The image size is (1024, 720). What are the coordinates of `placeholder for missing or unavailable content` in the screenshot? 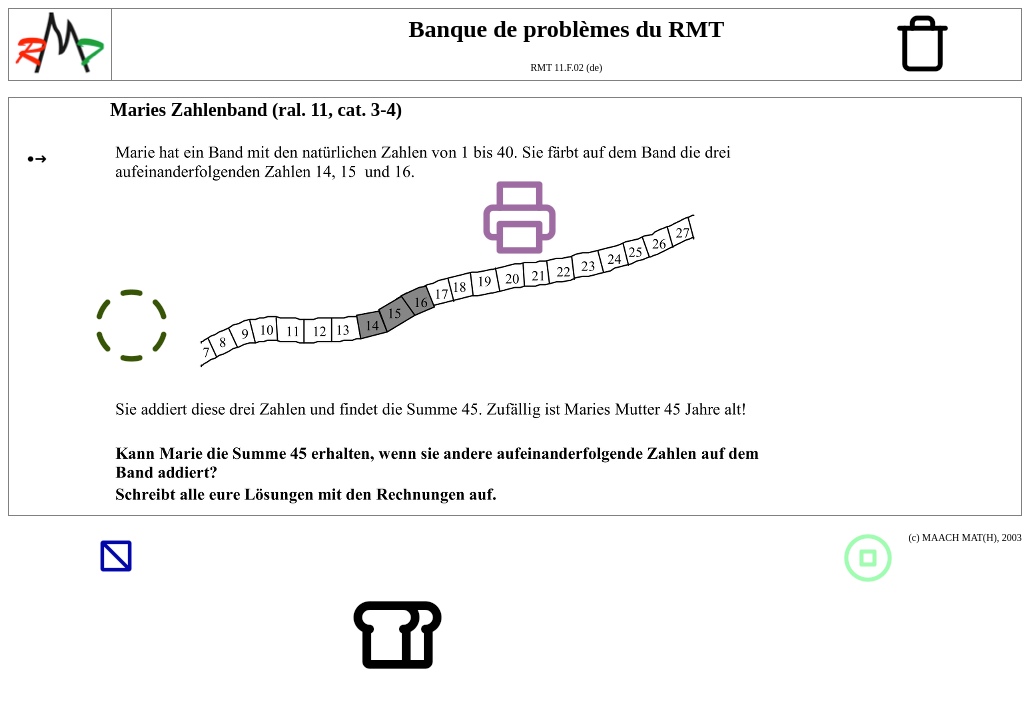 It's located at (116, 556).